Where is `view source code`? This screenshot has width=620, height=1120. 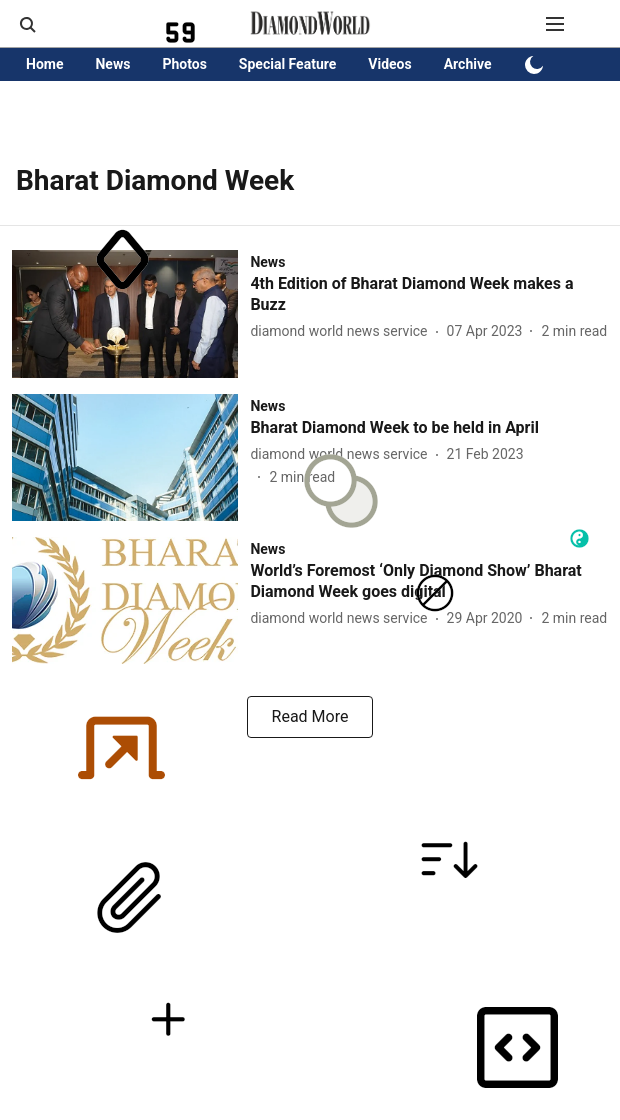
view source code is located at coordinates (517, 1047).